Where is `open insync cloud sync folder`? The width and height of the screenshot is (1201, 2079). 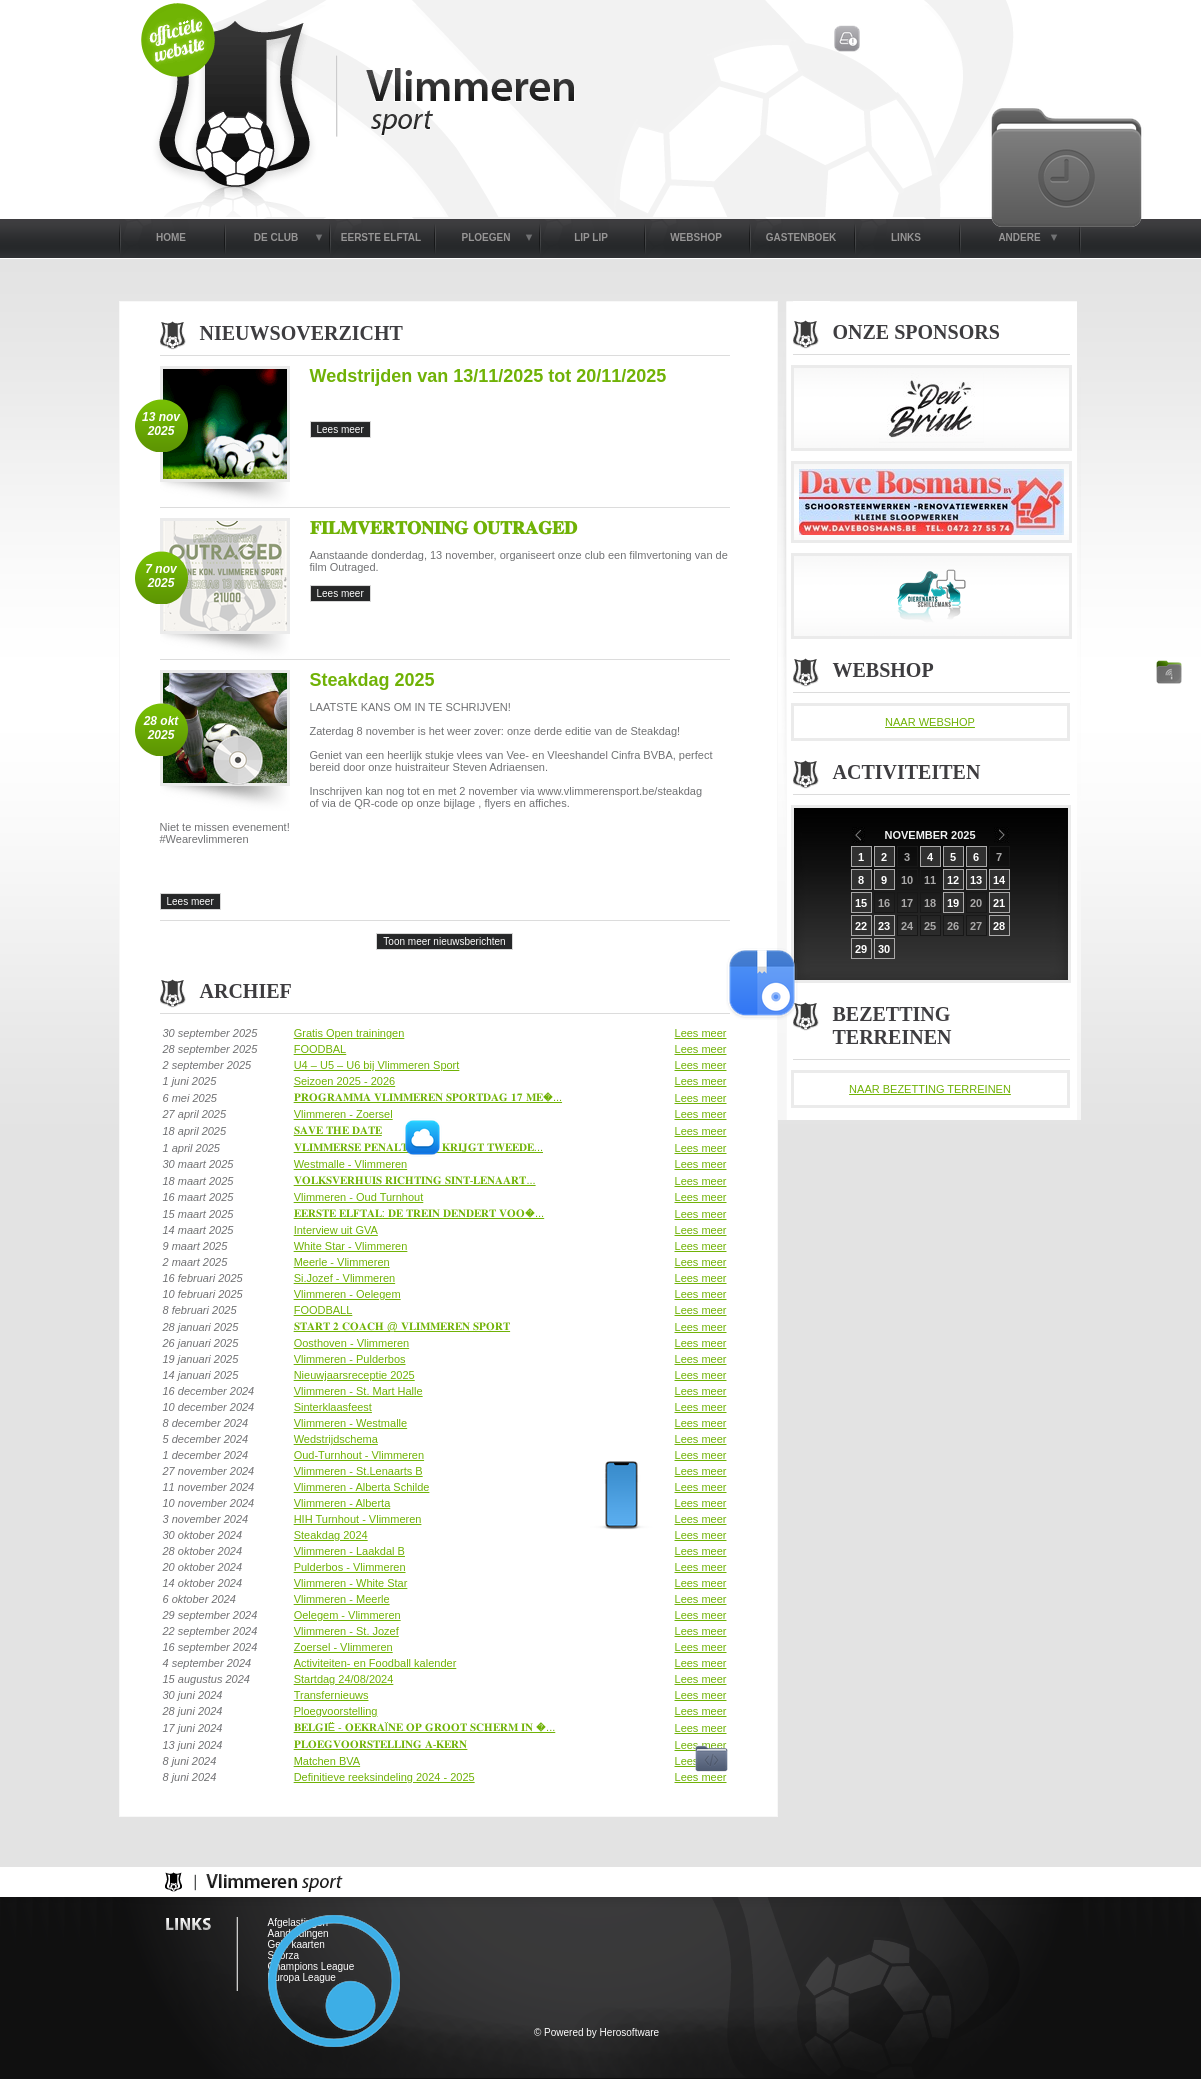 open insync cloud sync folder is located at coordinates (1169, 672).